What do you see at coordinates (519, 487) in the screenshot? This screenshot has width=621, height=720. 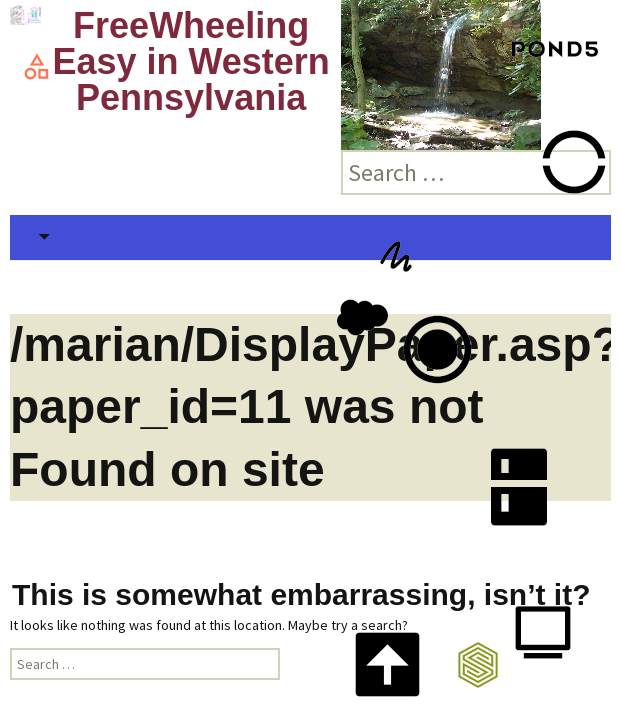 I see `access smart fridge controls` at bounding box center [519, 487].